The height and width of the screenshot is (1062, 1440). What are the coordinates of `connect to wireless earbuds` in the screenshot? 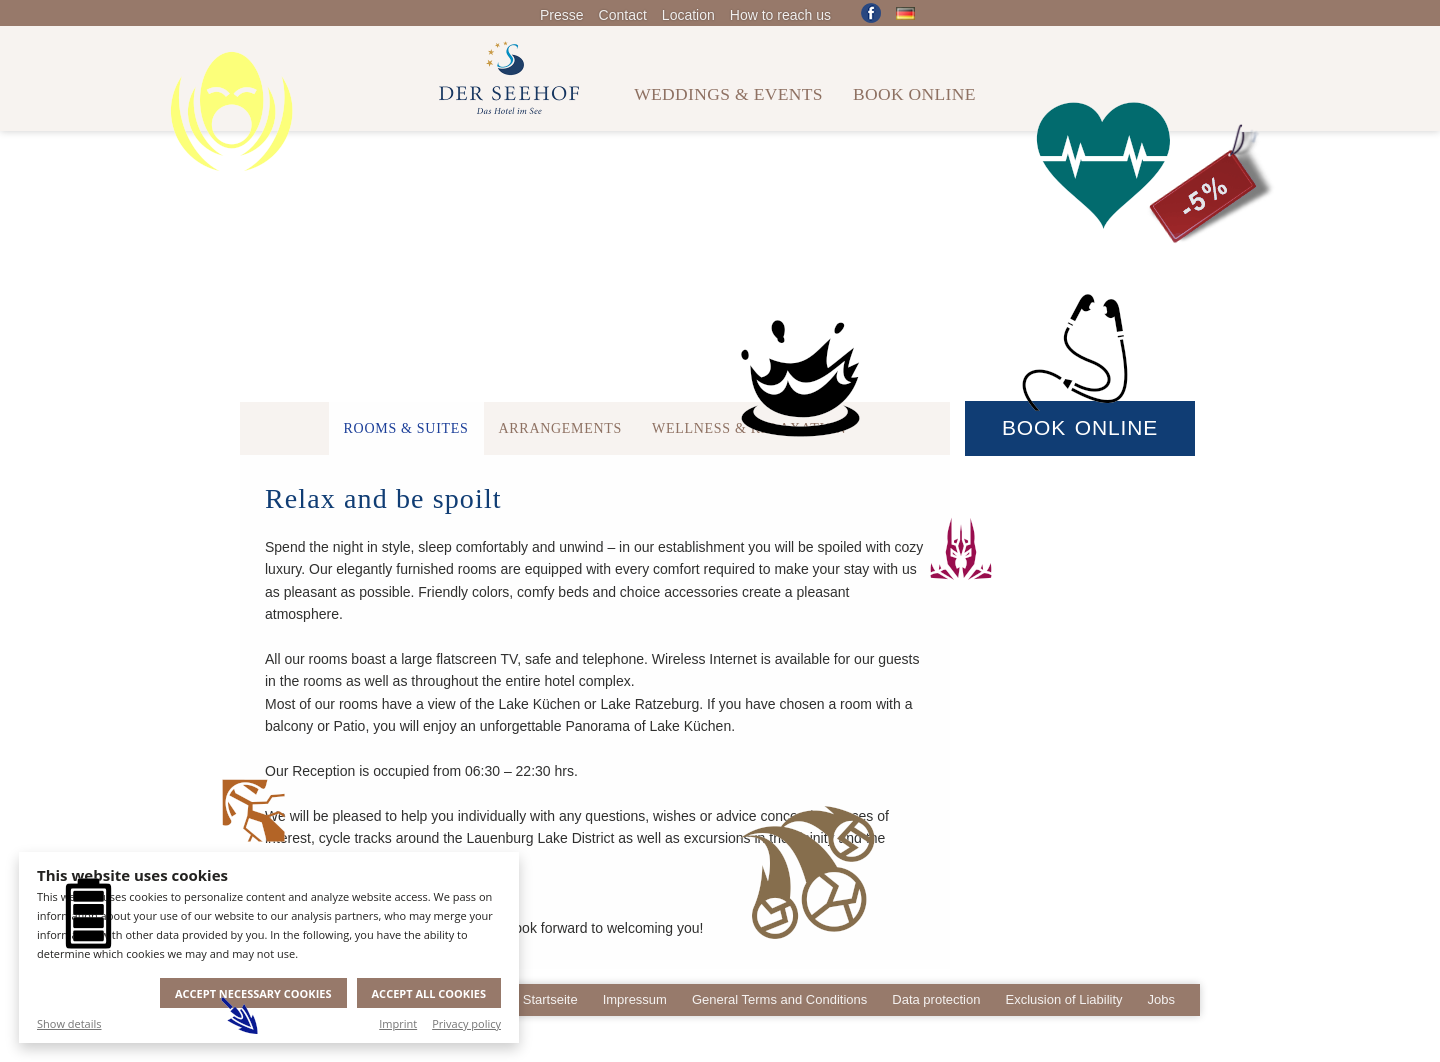 It's located at (1076, 352).